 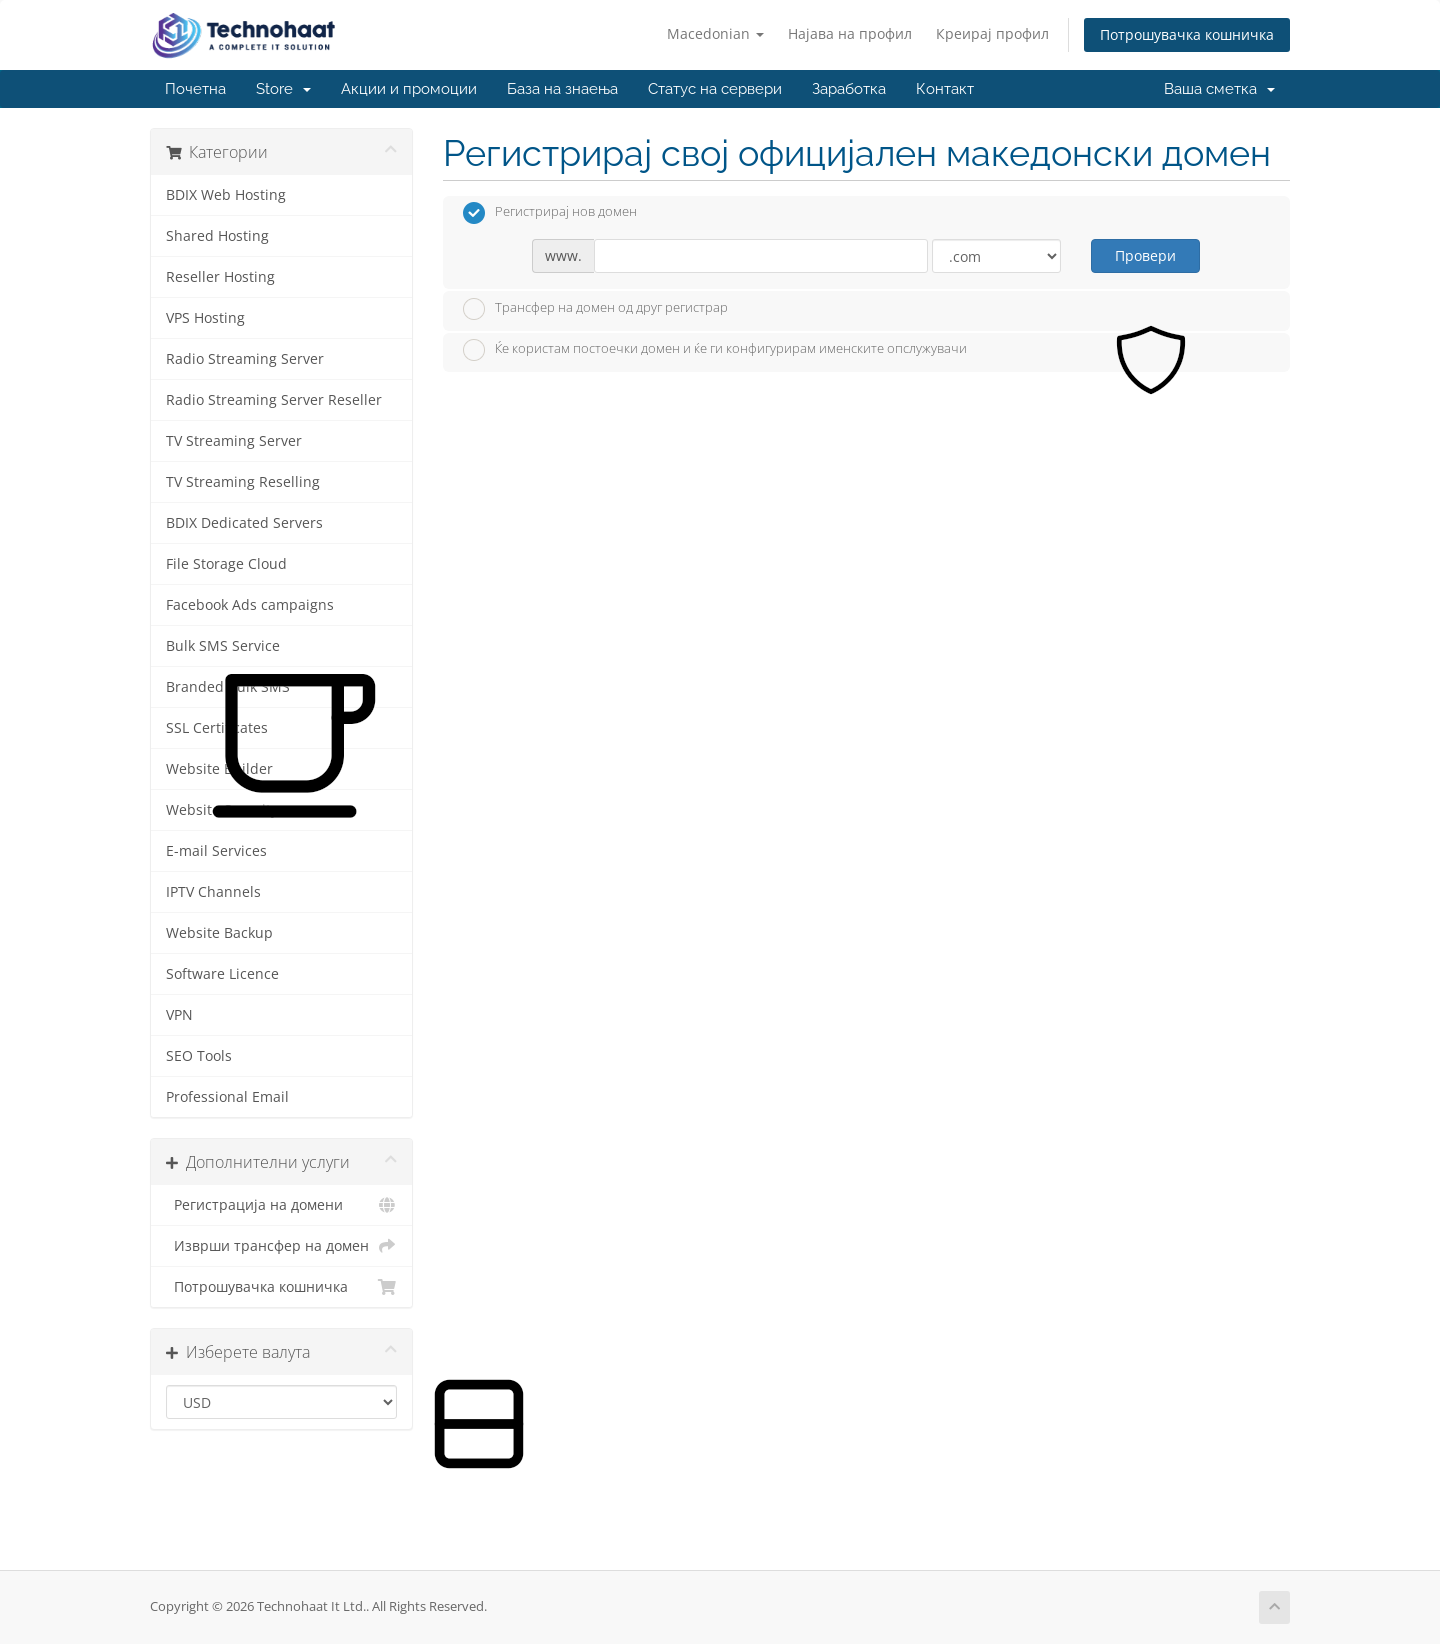 What do you see at coordinates (479, 1424) in the screenshot?
I see `switch to row layout view` at bounding box center [479, 1424].